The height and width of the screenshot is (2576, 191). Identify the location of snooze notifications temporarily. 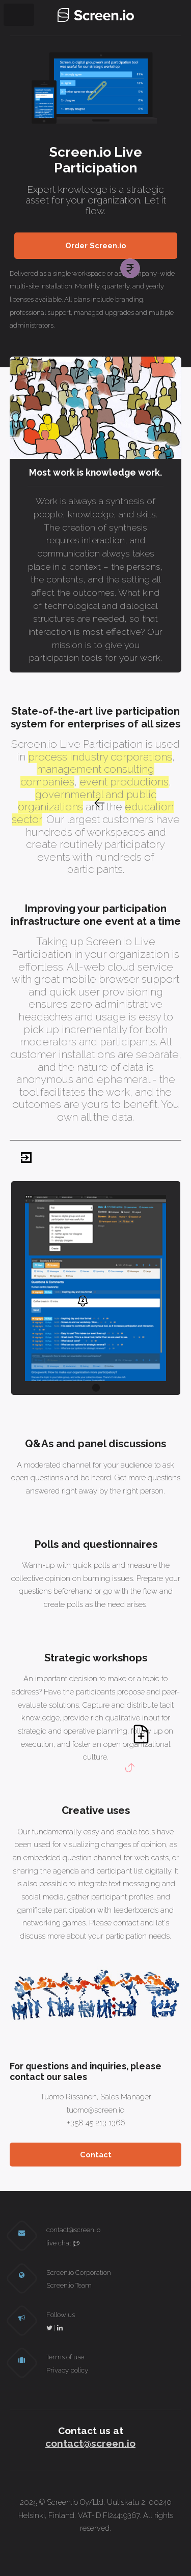
(83, 1301).